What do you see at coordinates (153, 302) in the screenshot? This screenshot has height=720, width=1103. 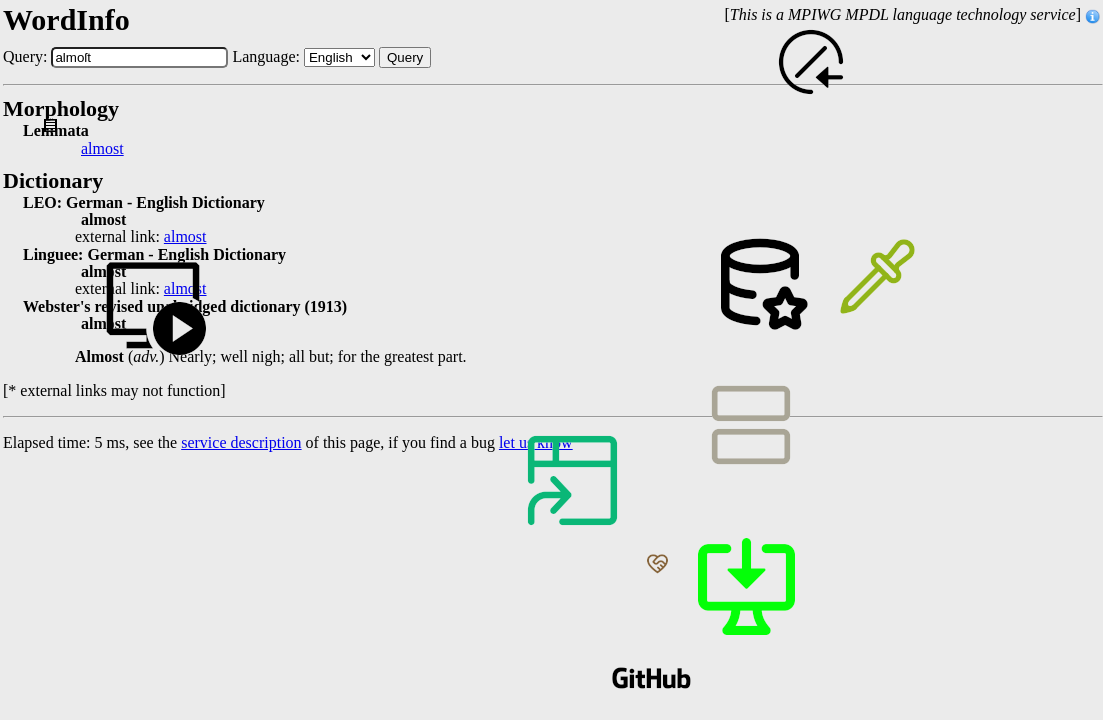 I see `indicates a virtual machine is currently running` at bounding box center [153, 302].